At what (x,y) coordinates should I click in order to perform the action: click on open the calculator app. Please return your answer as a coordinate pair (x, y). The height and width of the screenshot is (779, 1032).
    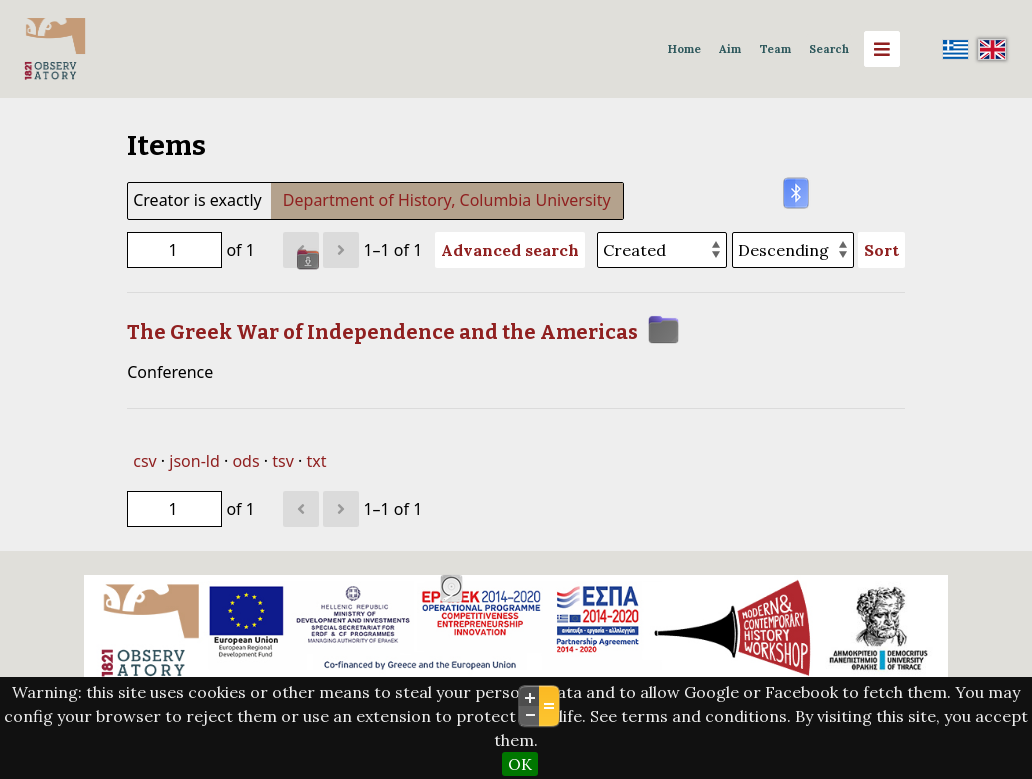
    Looking at the image, I should click on (539, 706).